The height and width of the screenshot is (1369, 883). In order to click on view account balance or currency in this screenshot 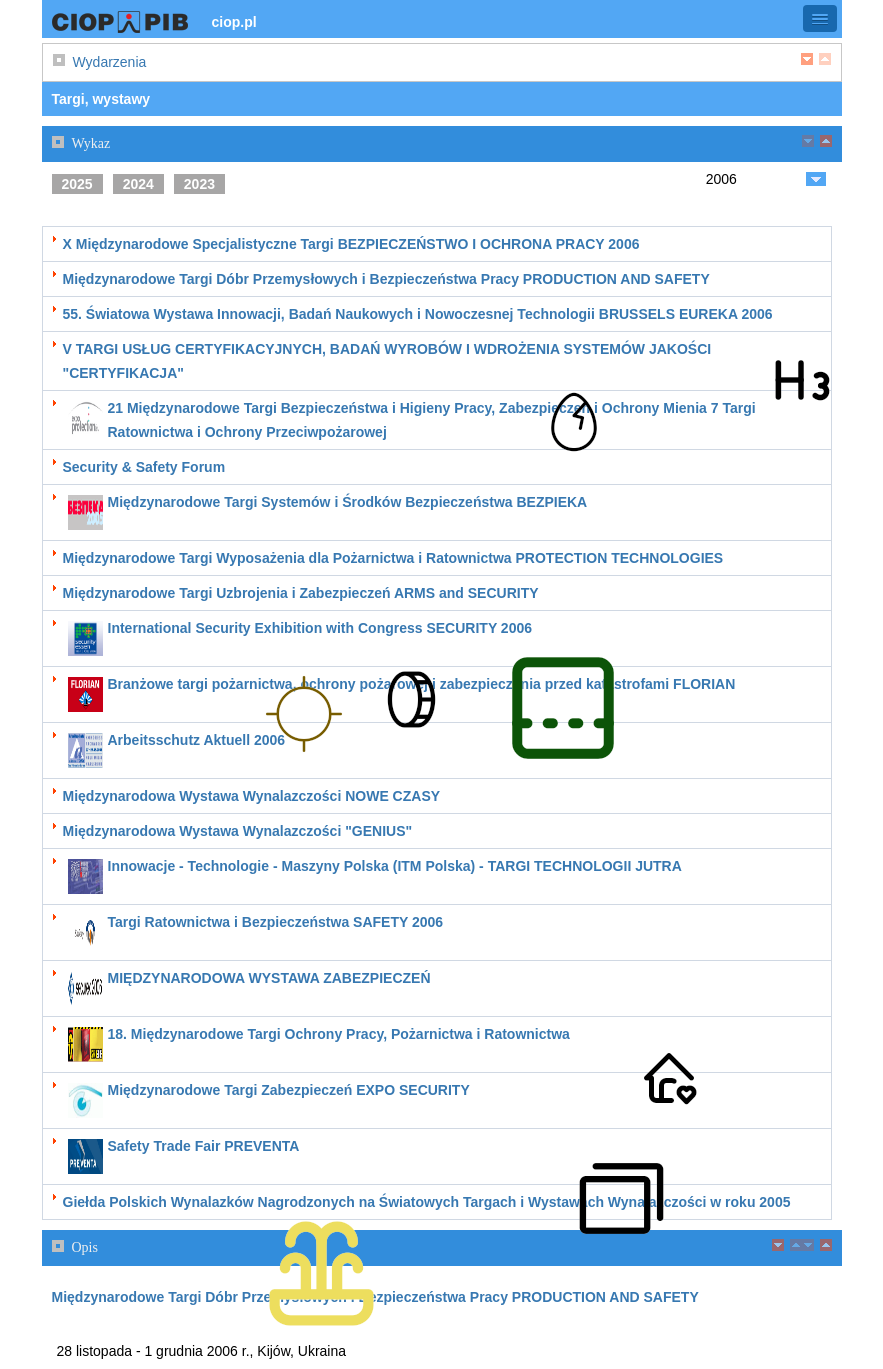, I will do `click(411, 699)`.